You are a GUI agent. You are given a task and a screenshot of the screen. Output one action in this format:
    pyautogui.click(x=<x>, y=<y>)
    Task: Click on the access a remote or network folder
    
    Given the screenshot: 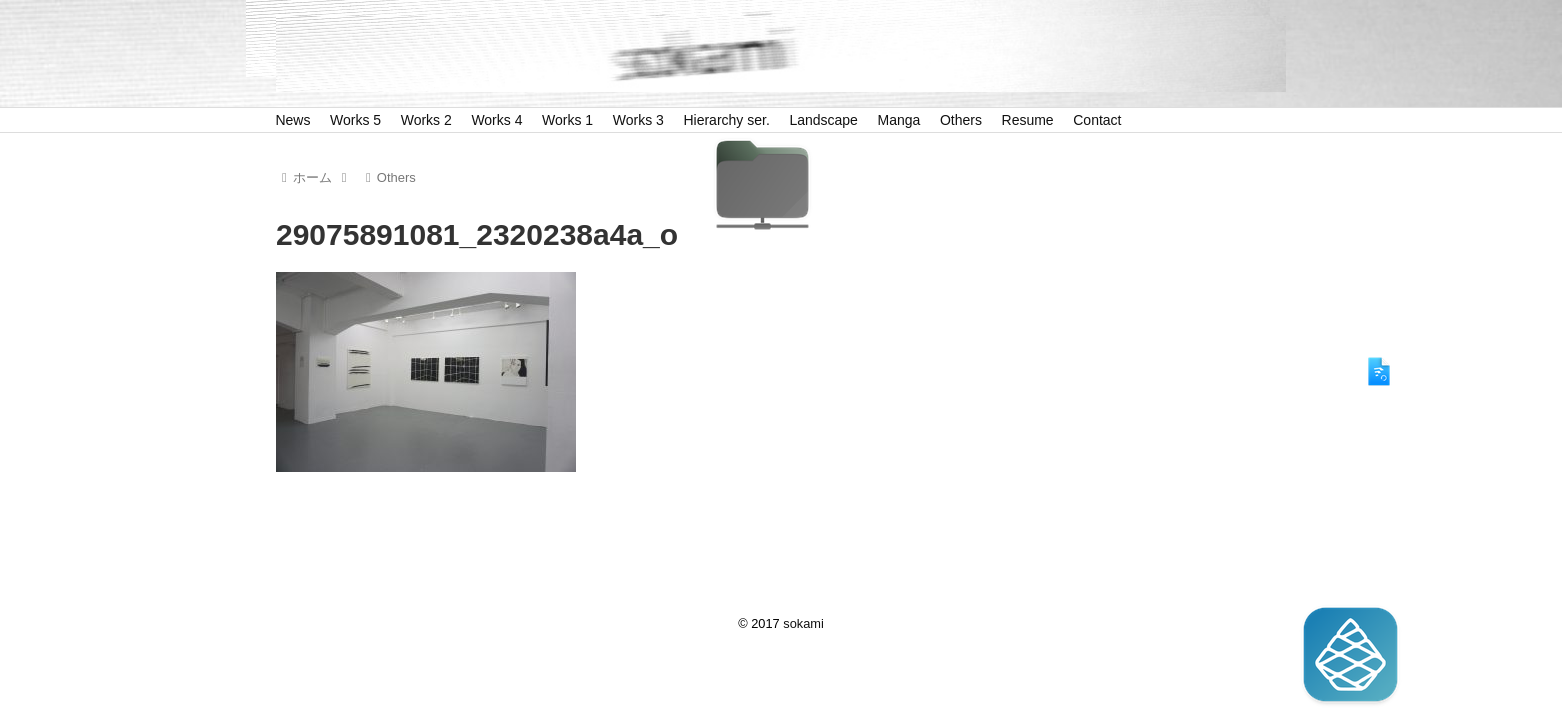 What is the action you would take?
    pyautogui.click(x=762, y=183)
    